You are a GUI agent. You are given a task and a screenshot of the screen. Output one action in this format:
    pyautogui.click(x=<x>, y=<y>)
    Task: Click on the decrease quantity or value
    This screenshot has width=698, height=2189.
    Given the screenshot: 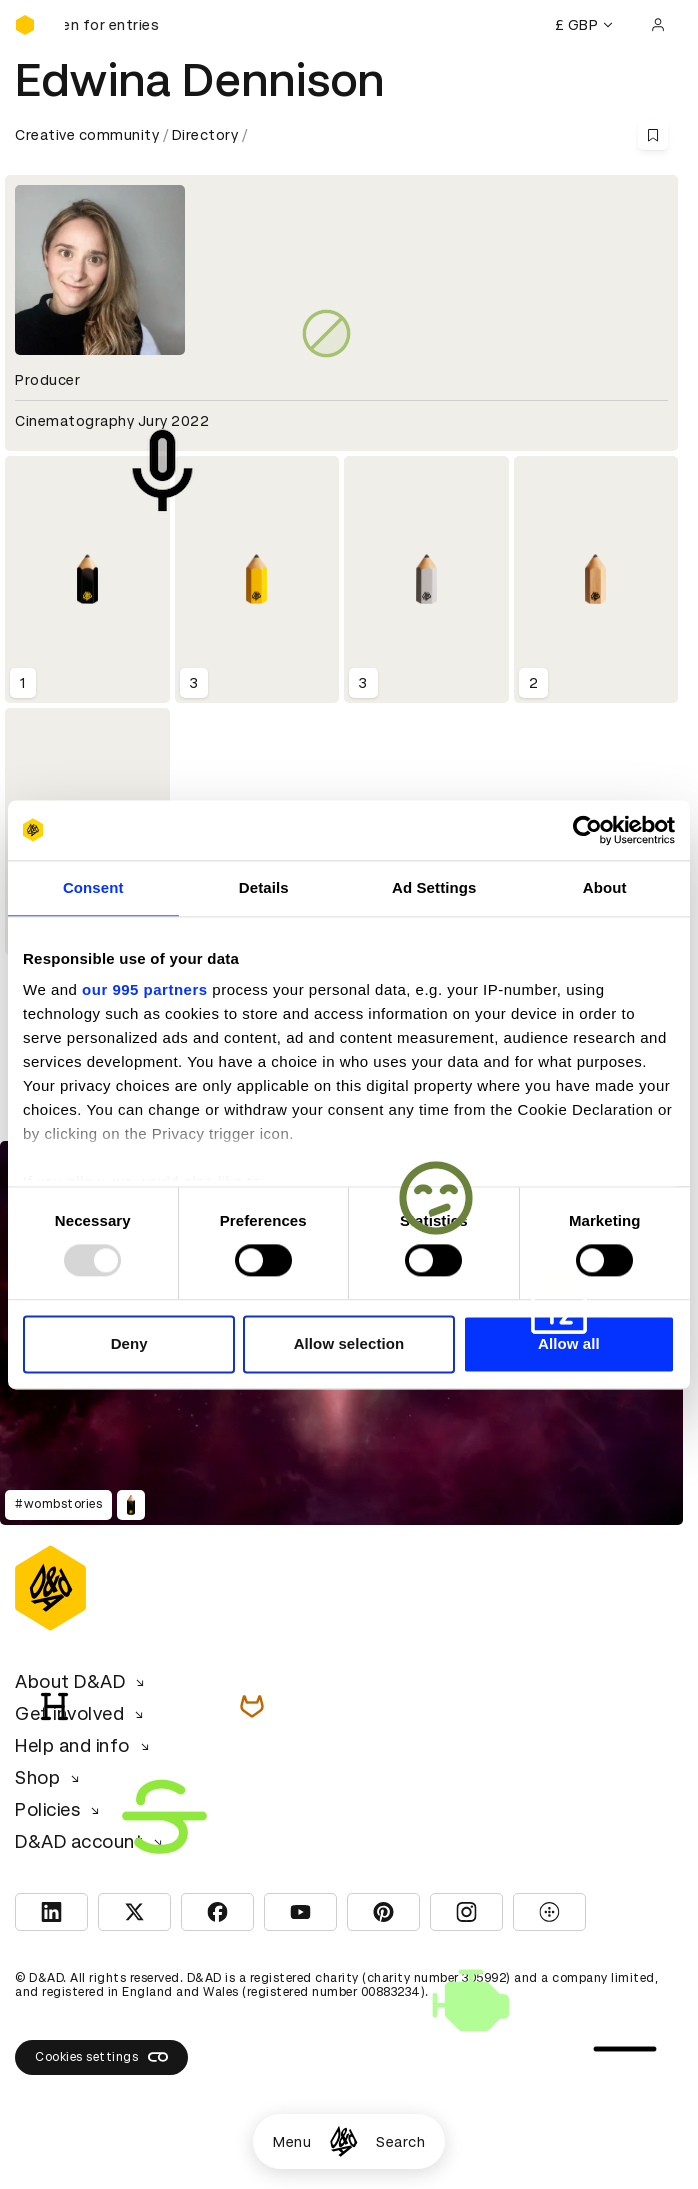 What is the action you would take?
    pyautogui.click(x=625, y=2049)
    